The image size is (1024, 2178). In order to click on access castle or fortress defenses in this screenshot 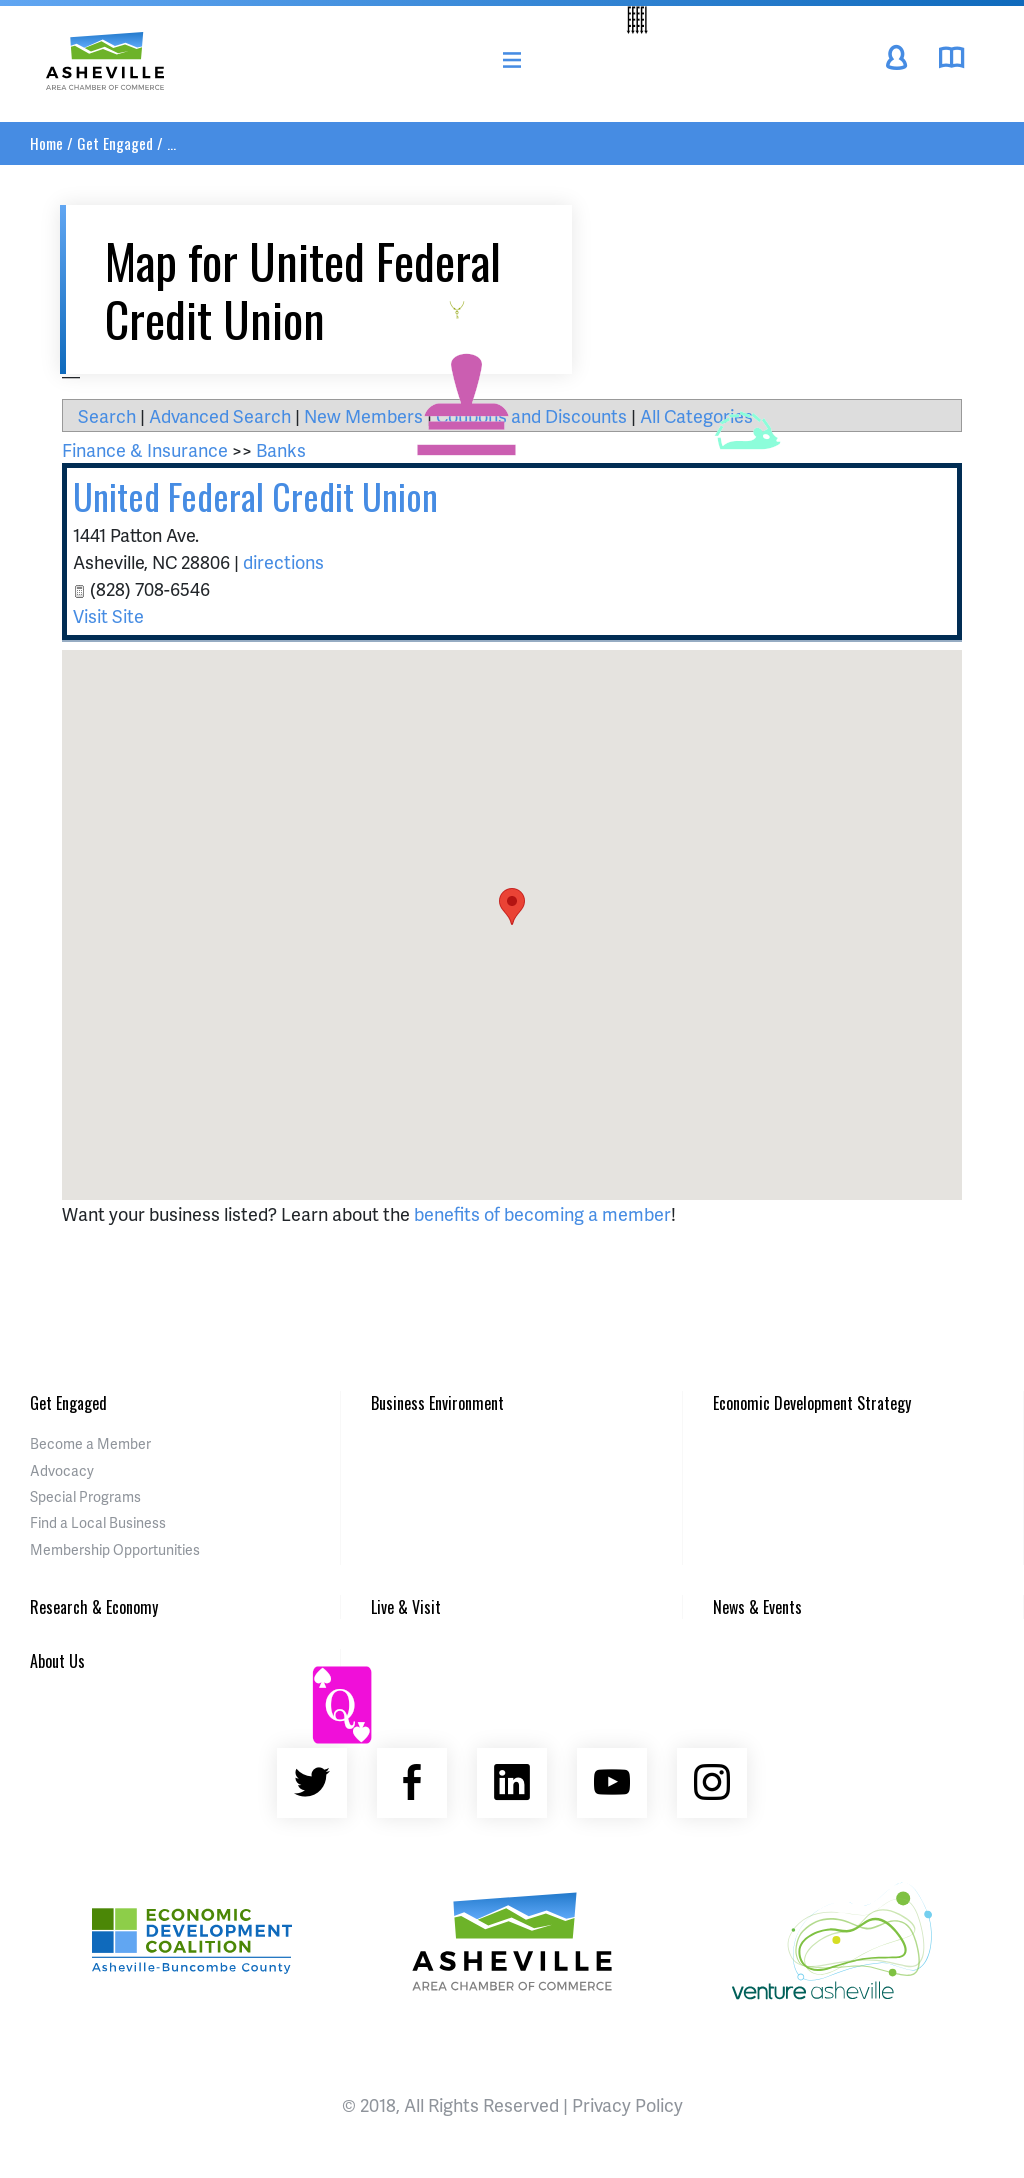, I will do `click(637, 20)`.